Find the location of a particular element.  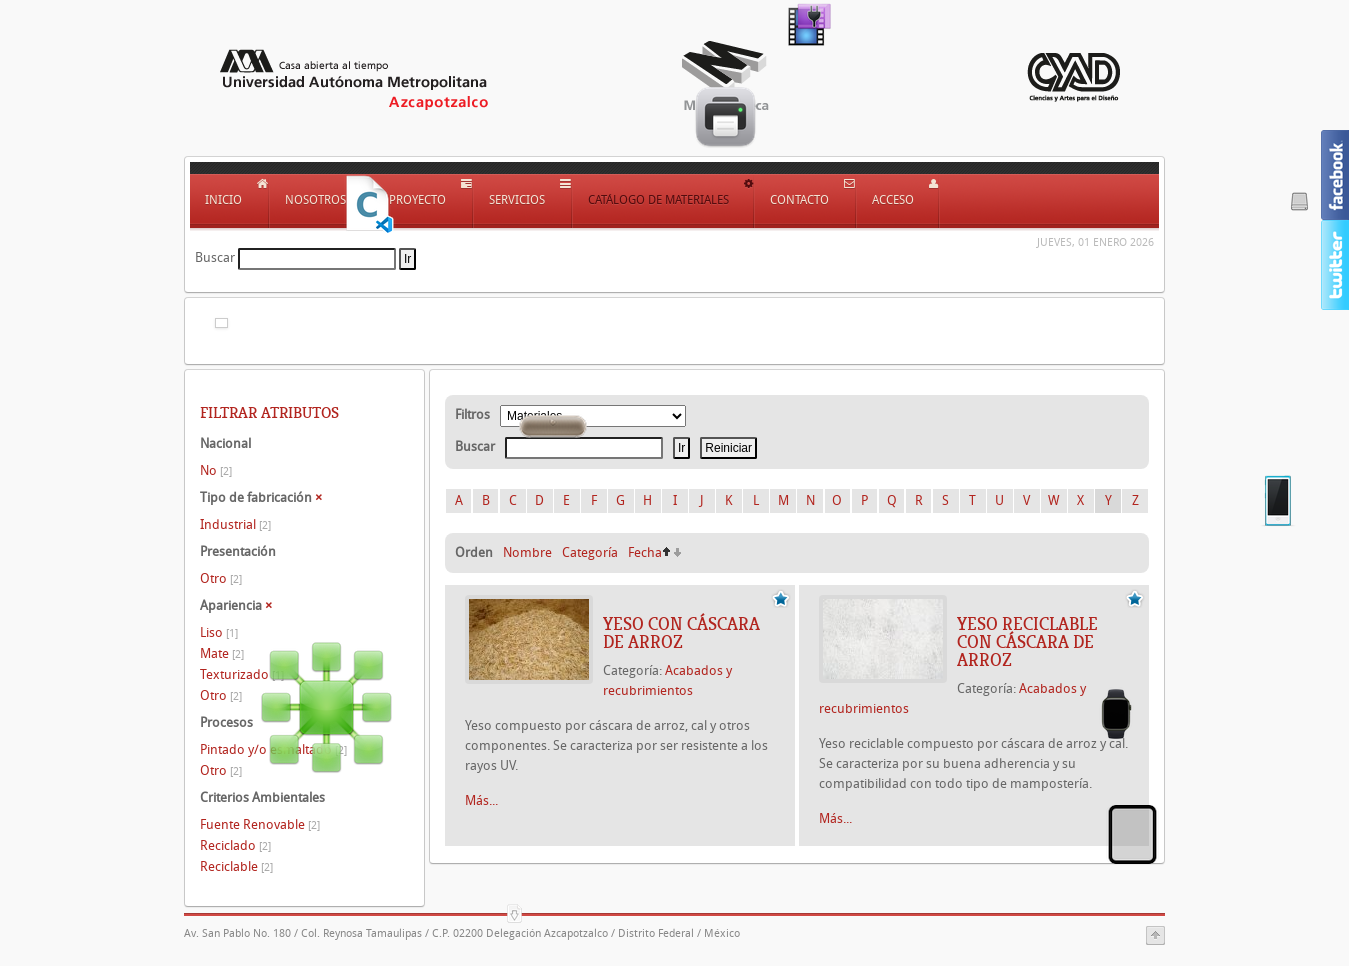

iPod nano device connected is located at coordinates (1278, 501).